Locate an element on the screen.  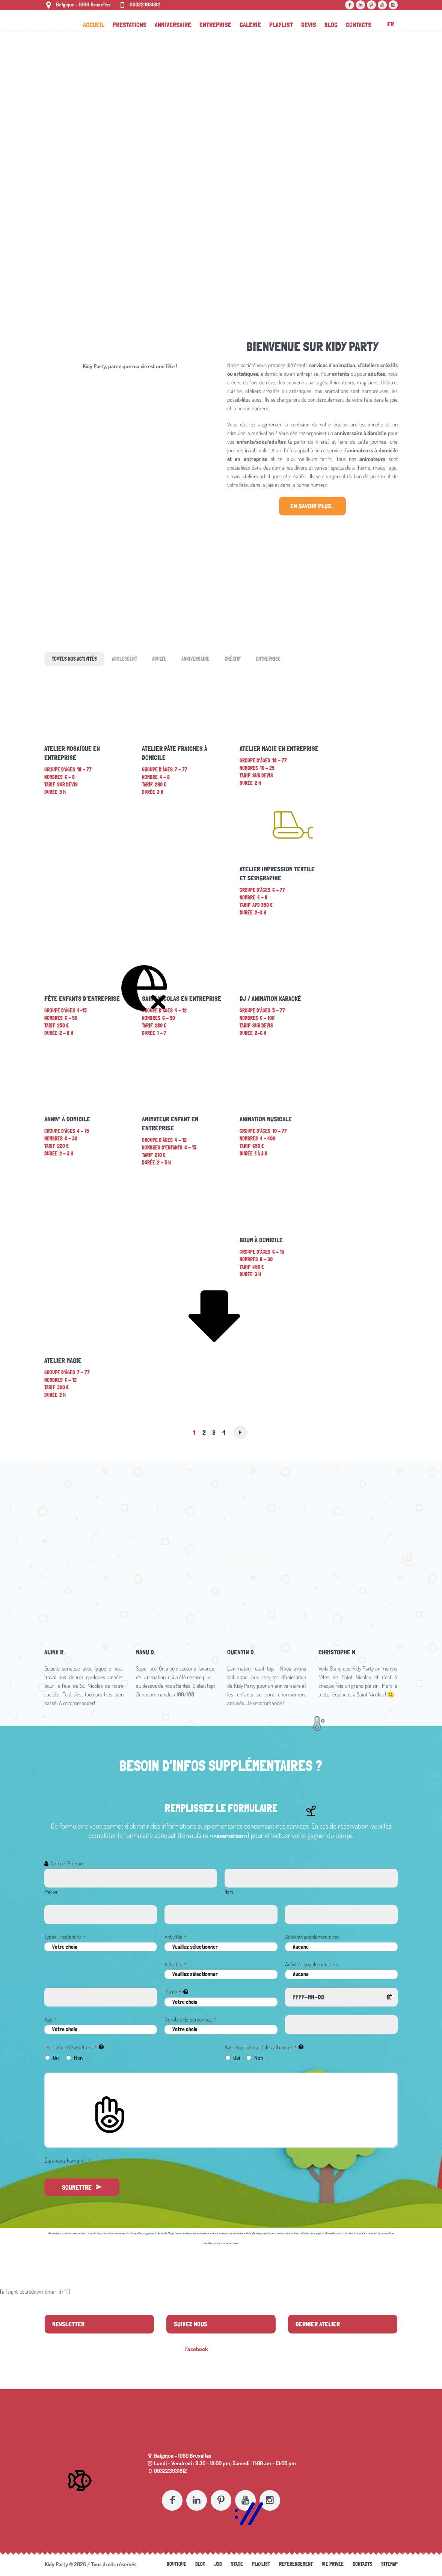
view current temperature is located at coordinates (317, 1723).